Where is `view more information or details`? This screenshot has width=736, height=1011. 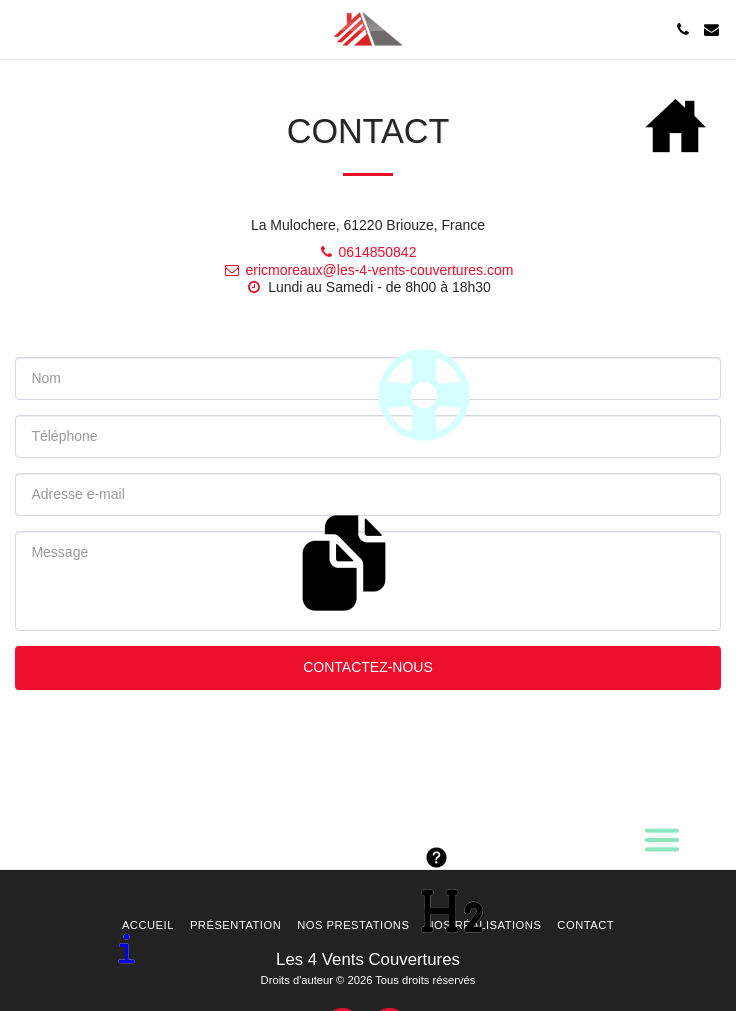
view more information or details is located at coordinates (126, 948).